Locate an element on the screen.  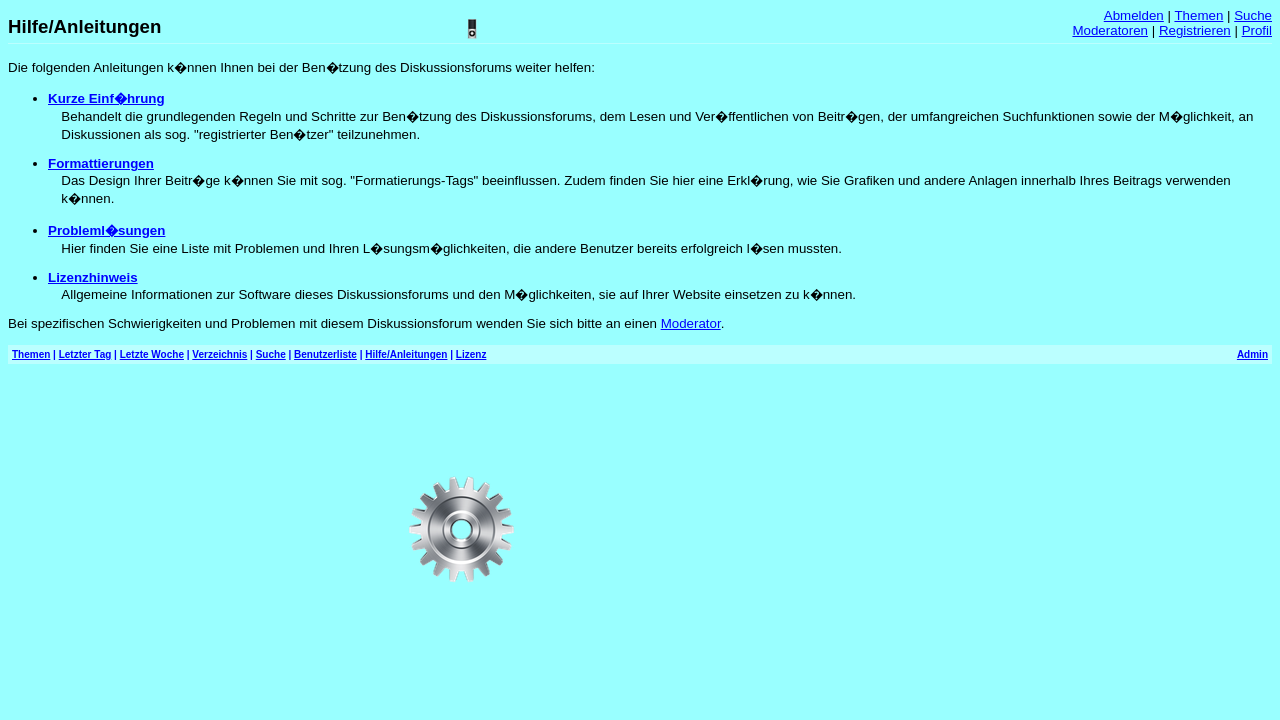
access behavior settings in the media library is located at coordinates (461, 529).